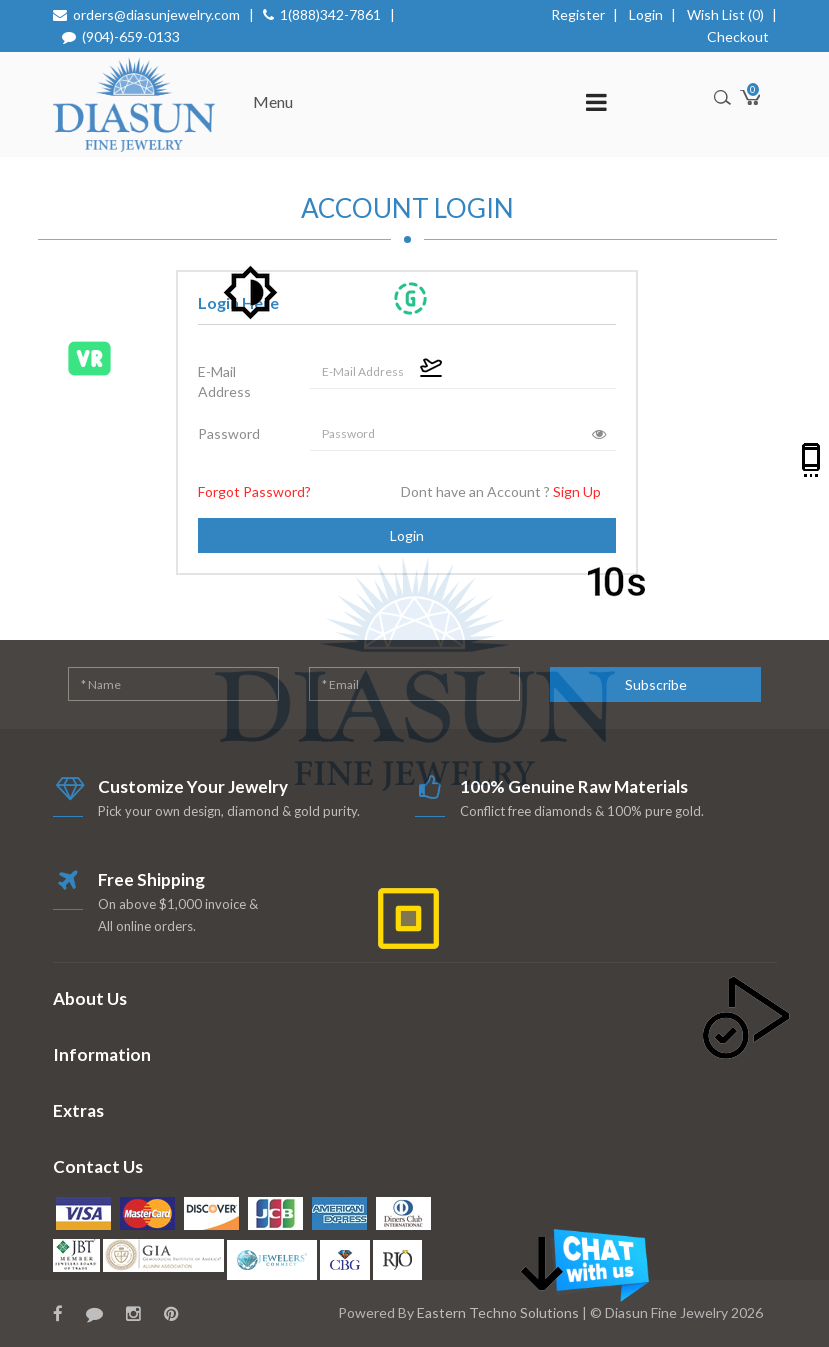 This screenshot has width=829, height=1347. Describe the element at coordinates (811, 460) in the screenshot. I see `access mobile device settings` at that location.